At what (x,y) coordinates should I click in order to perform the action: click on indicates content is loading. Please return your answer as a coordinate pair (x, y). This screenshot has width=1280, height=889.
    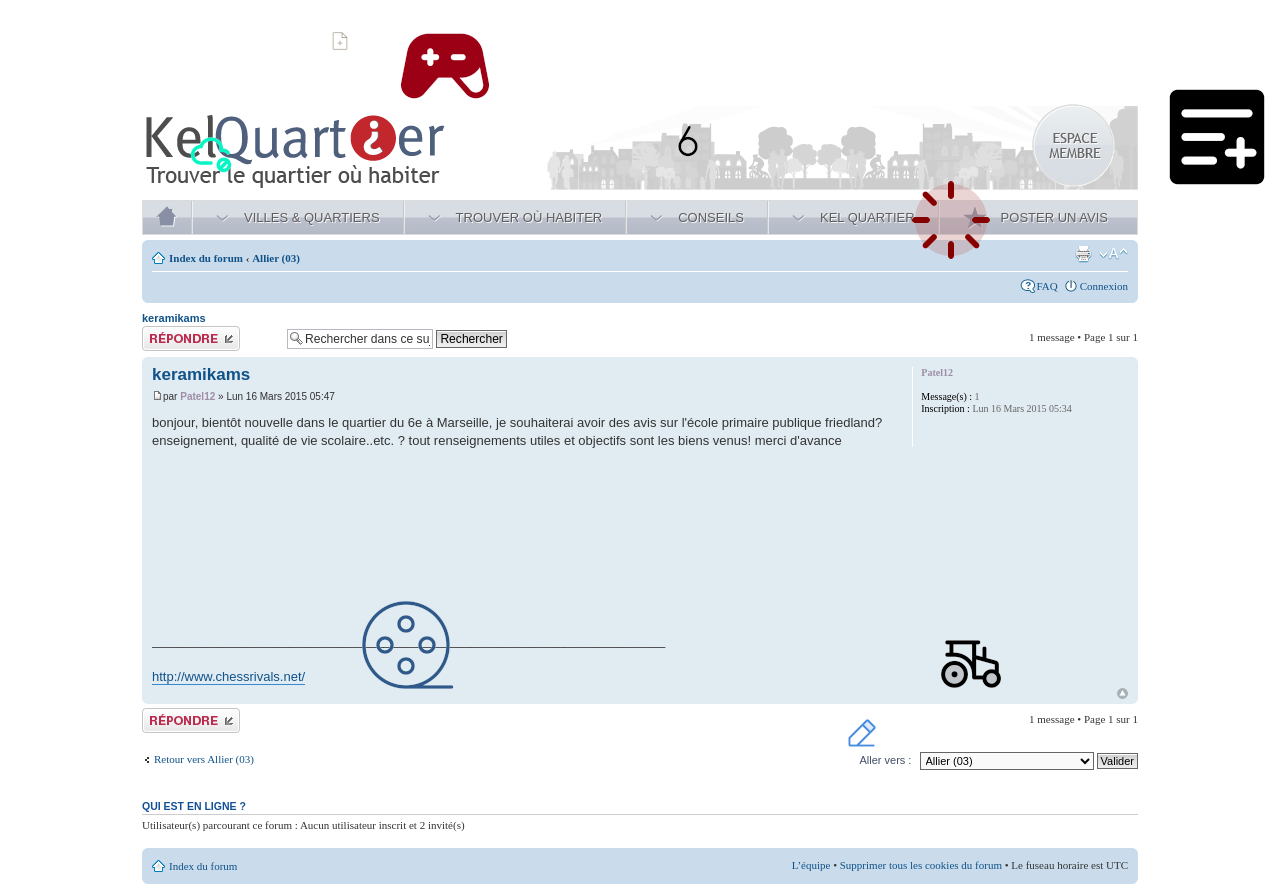
    Looking at the image, I should click on (951, 220).